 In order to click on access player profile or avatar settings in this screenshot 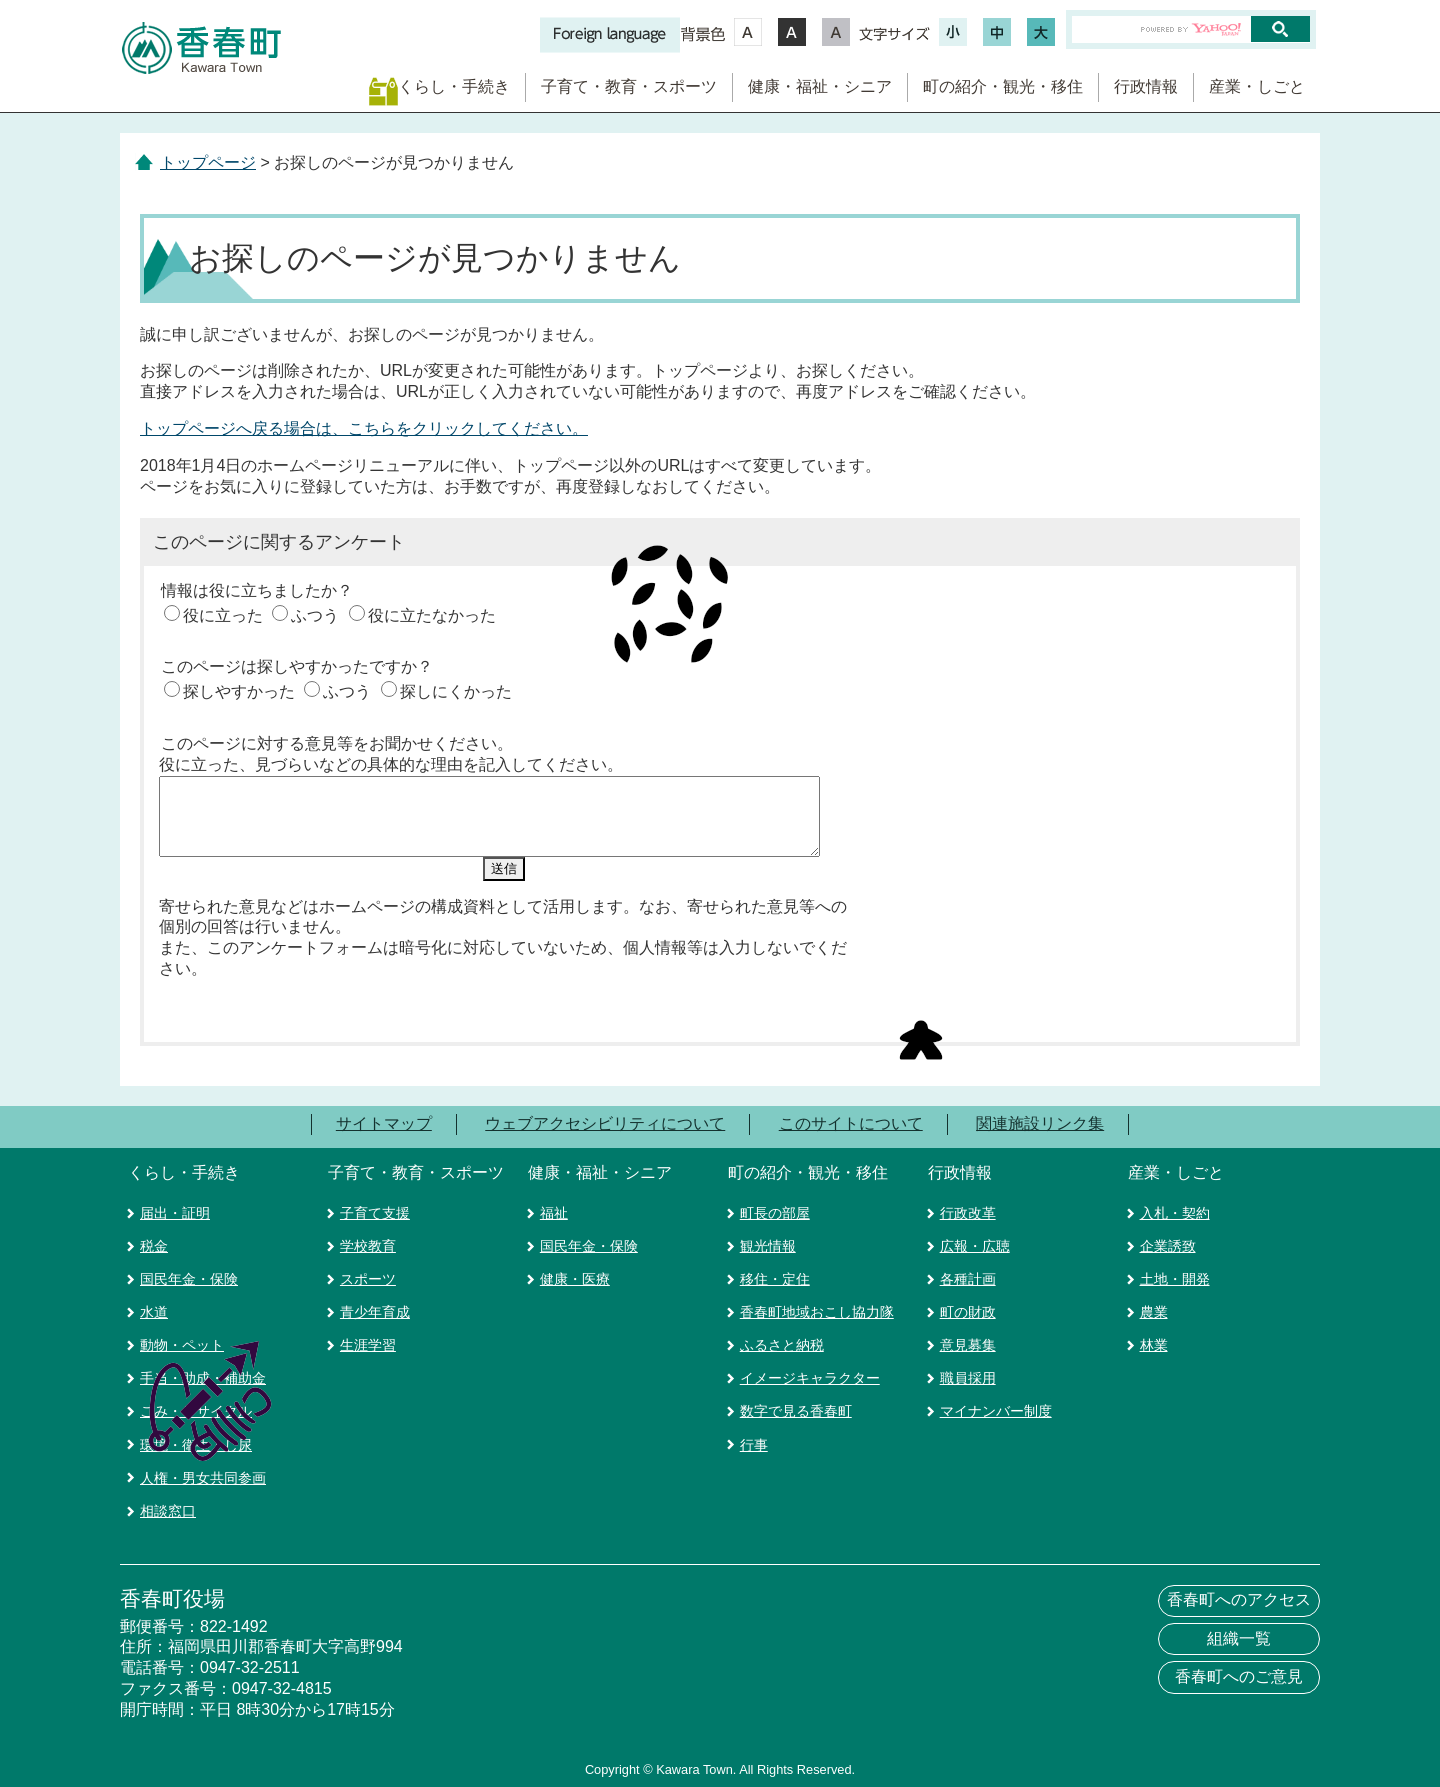, I will do `click(921, 1040)`.